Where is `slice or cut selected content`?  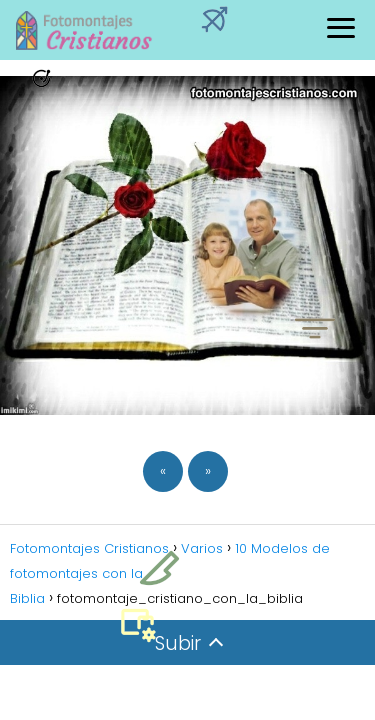
slice or cut selected content is located at coordinates (159, 568).